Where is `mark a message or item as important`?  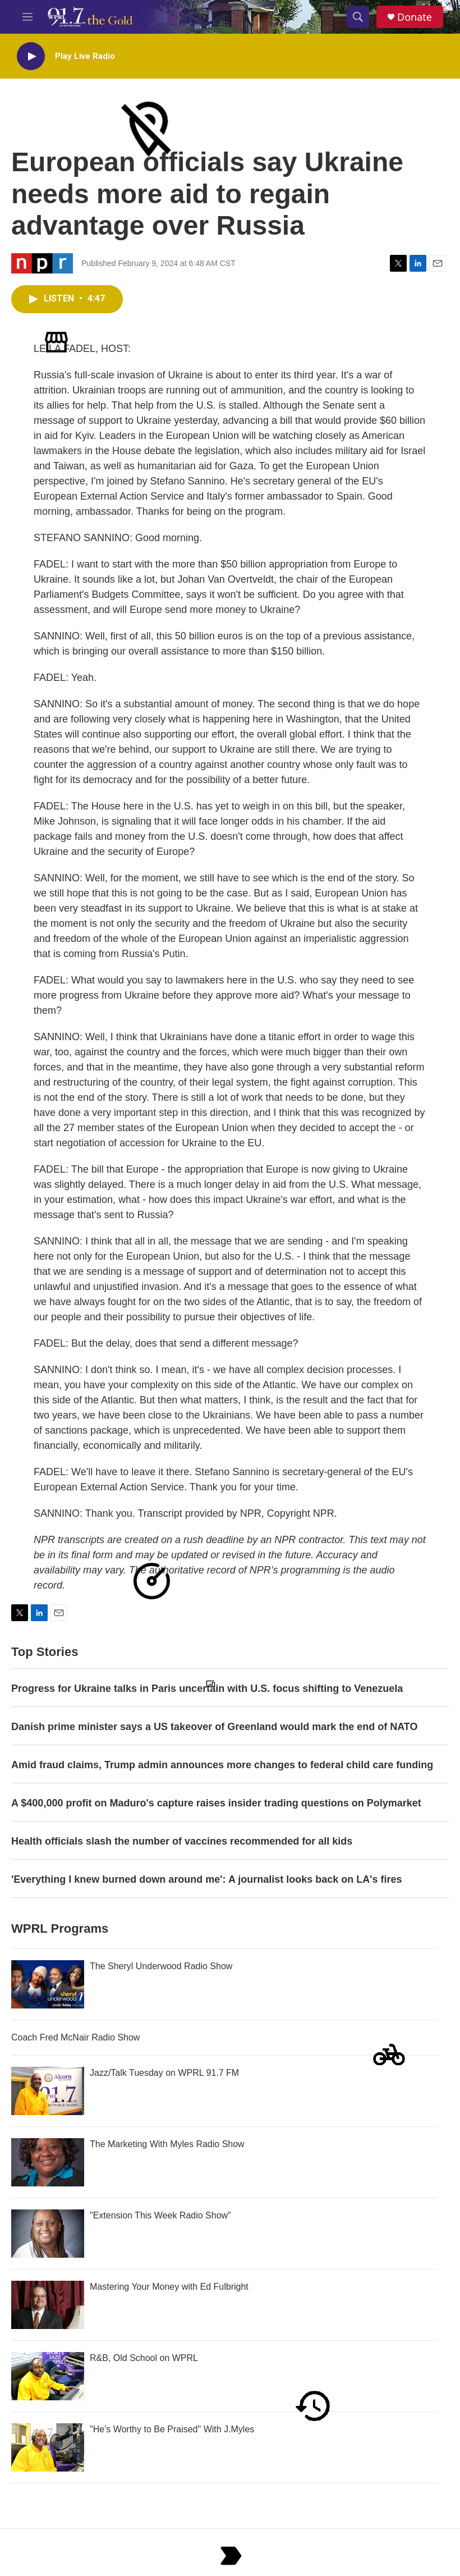
mark a message or item as important is located at coordinates (230, 2556).